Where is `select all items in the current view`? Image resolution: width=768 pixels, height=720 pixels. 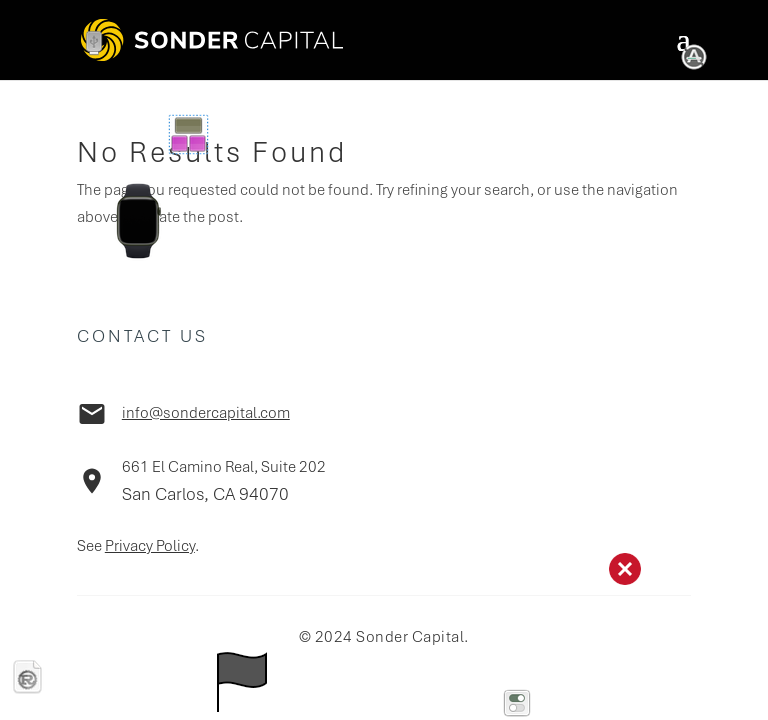
select all items in the current view is located at coordinates (188, 134).